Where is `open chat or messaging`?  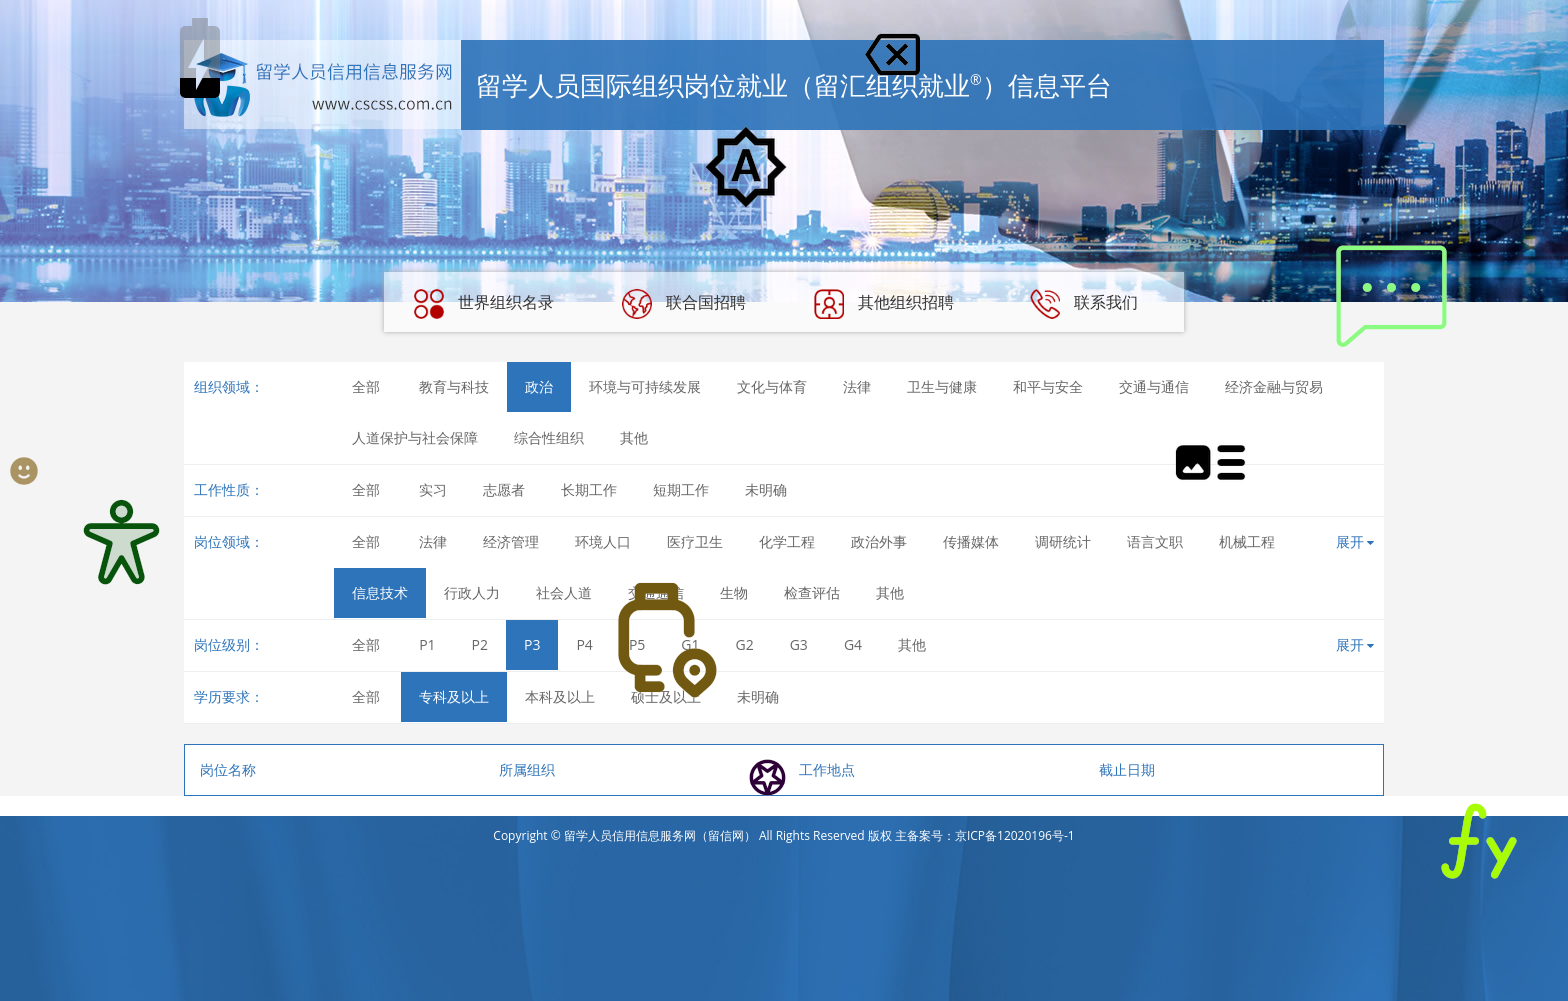 open chat or messaging is located at coordinates (1391, 287).